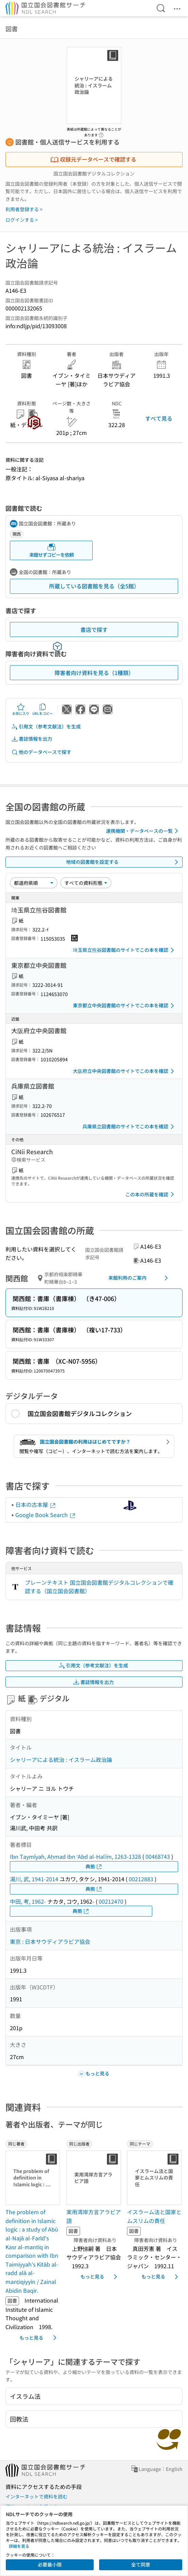  What do you see at coordinates (34, 422) in the screenshot?
I see `Node.js runtime environment logo` at bounding box center [34, 422].